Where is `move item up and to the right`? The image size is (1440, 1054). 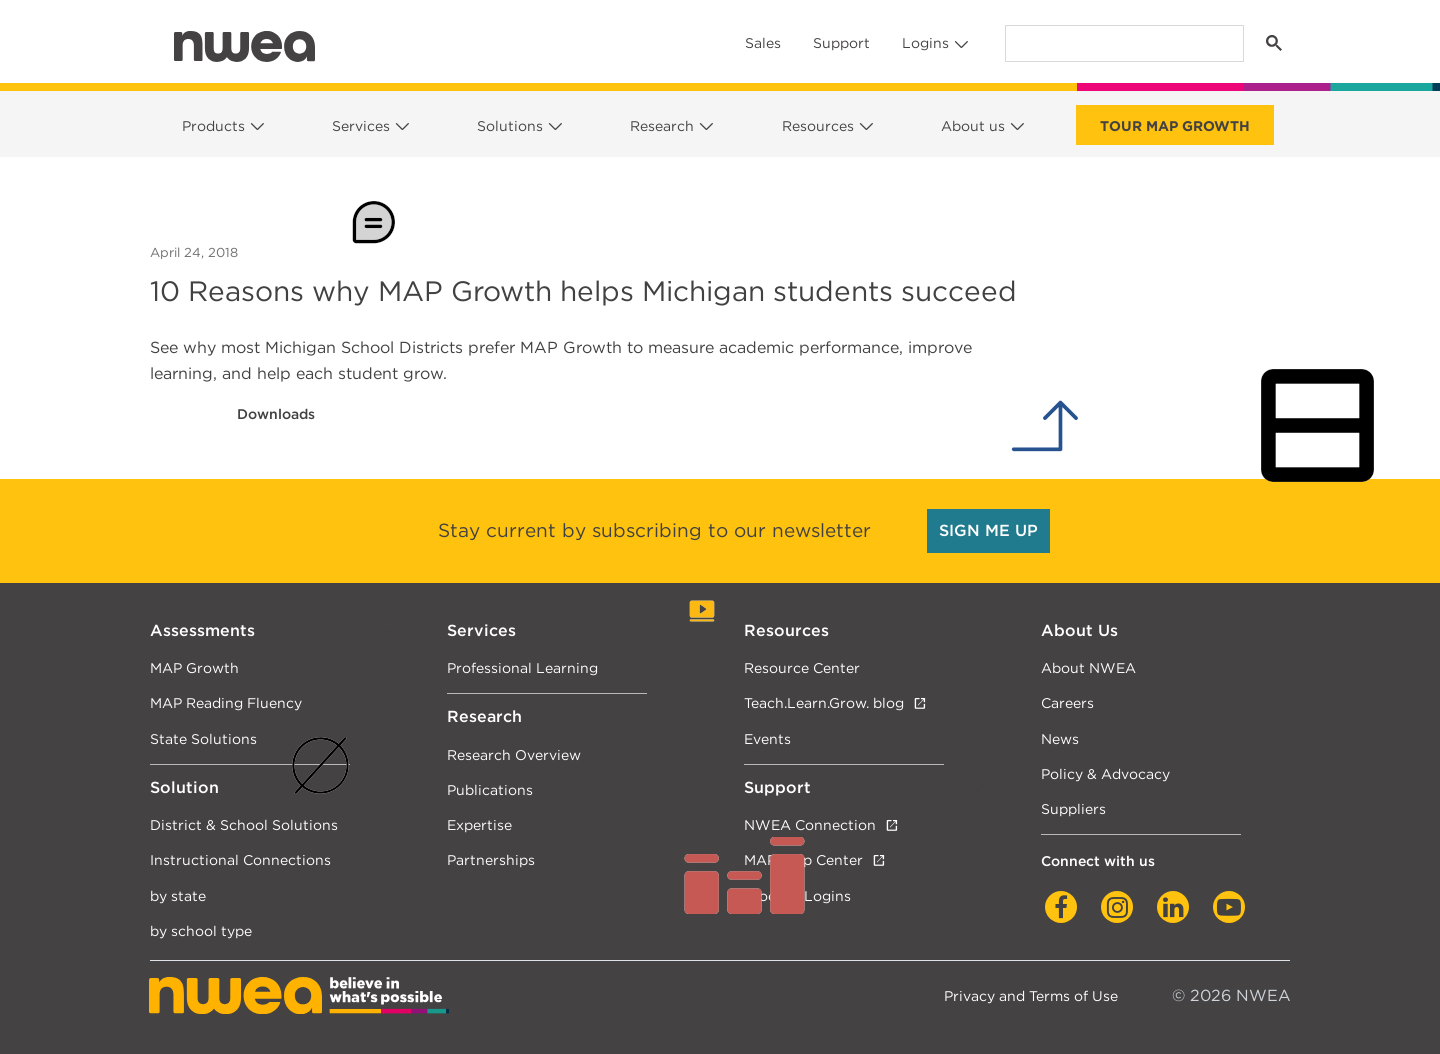
move item up and to the right is located at coordinates (1047, 428).